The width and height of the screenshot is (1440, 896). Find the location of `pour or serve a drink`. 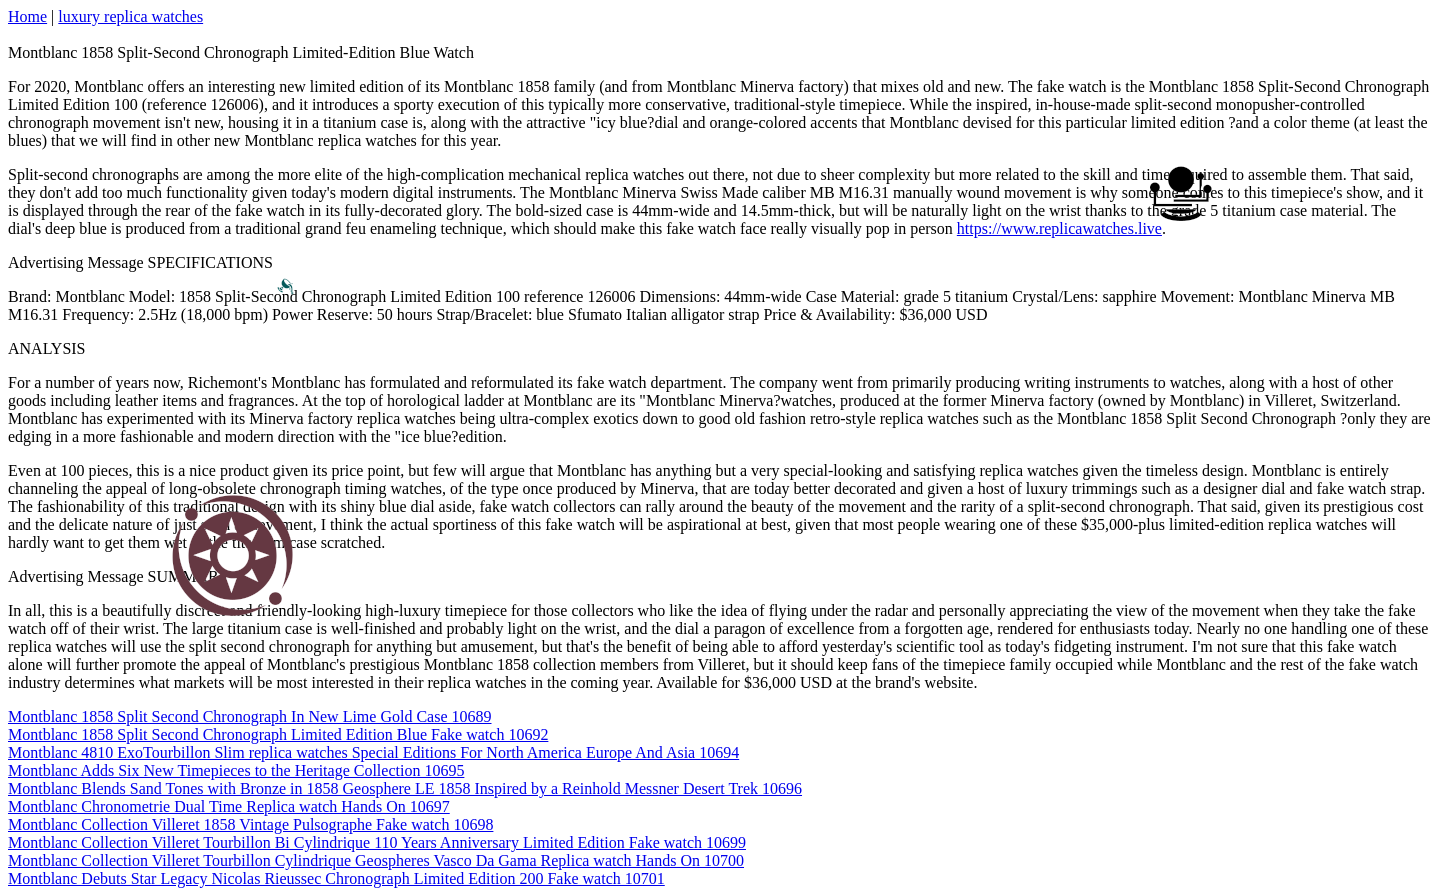

pour or serve a drink is located at coordinates (285, 286).